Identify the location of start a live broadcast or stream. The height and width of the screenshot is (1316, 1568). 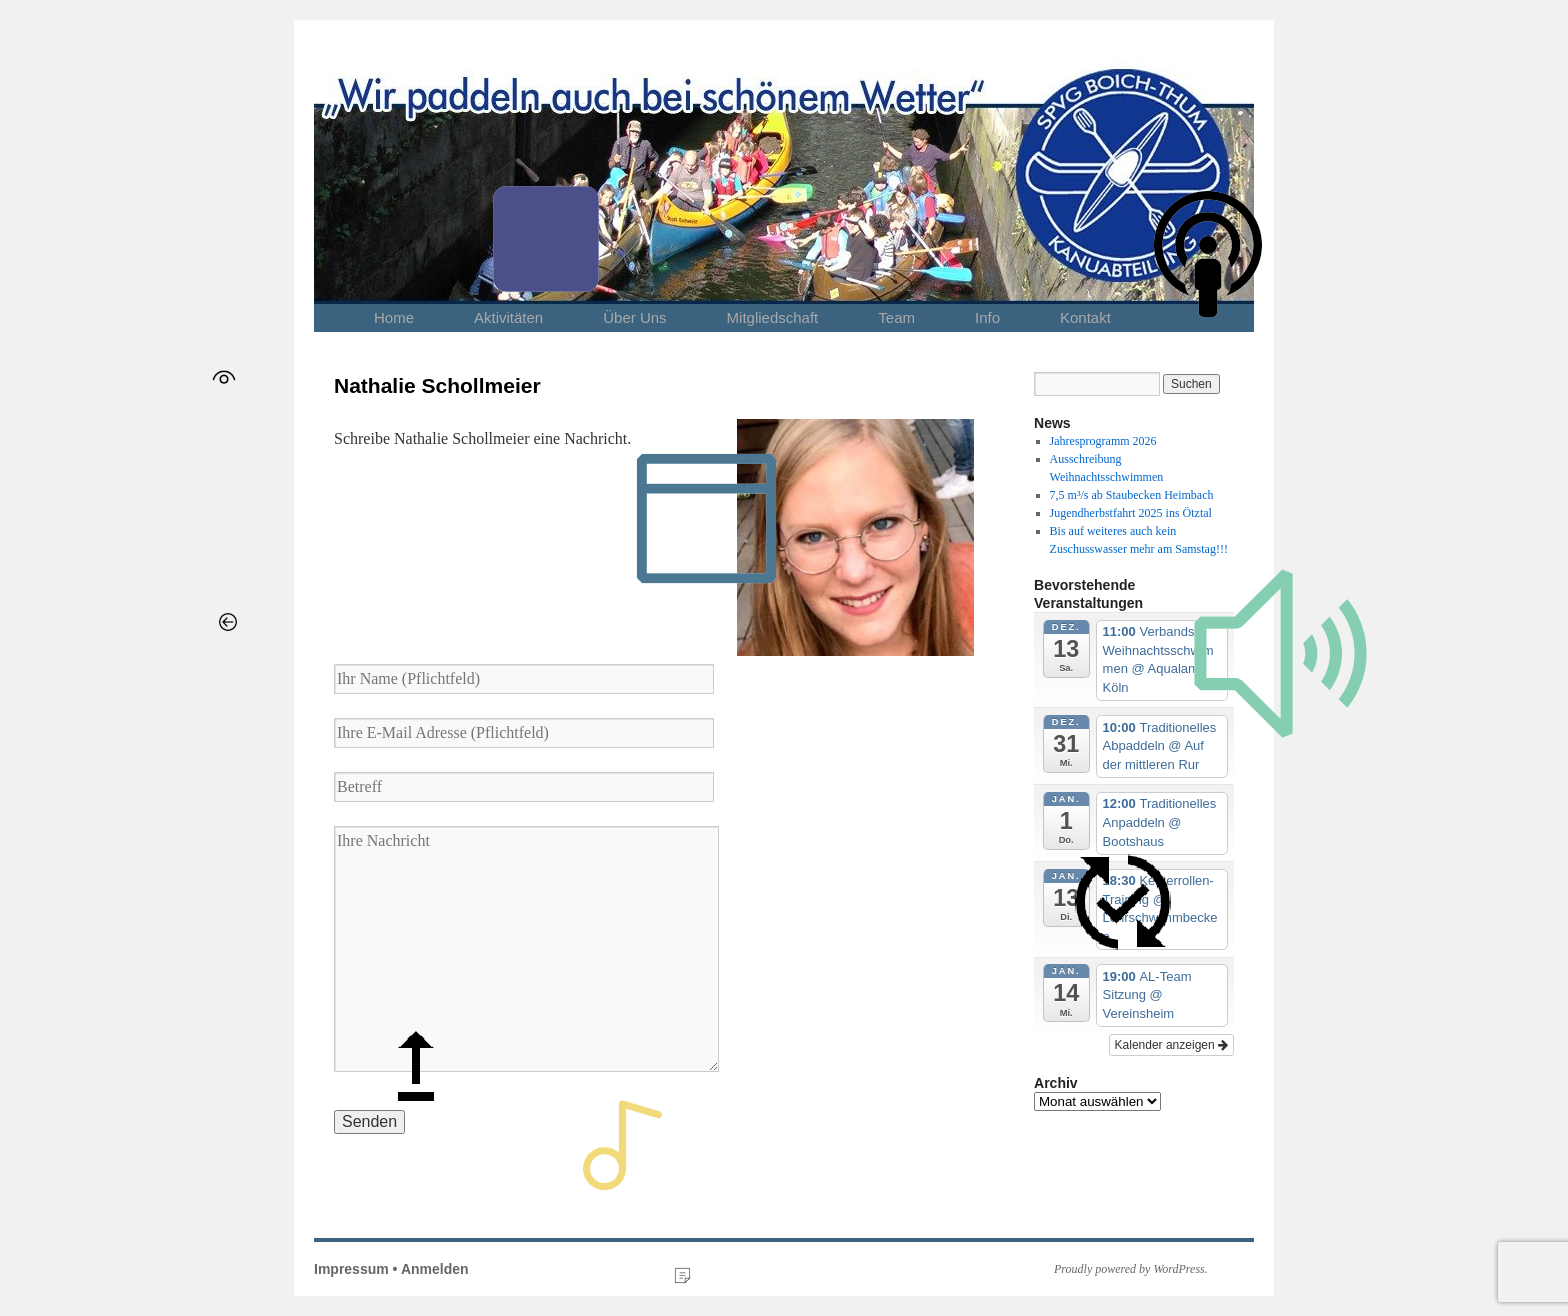
(1208, 254).